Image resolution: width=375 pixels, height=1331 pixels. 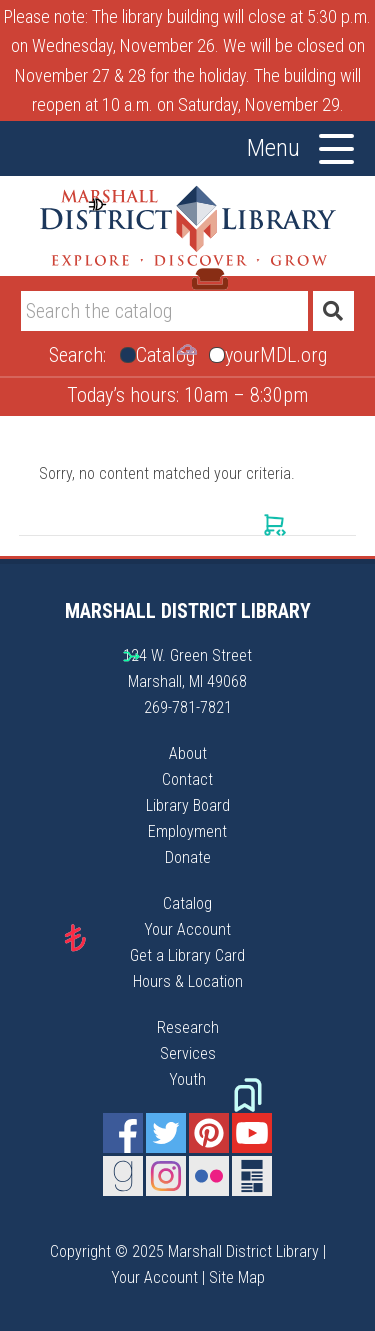 What do you see at coordinates (97, 204) in the screenshot?
I see `XOR logic gate symbol for circuit diagrams` at bounding box center [97, 204].